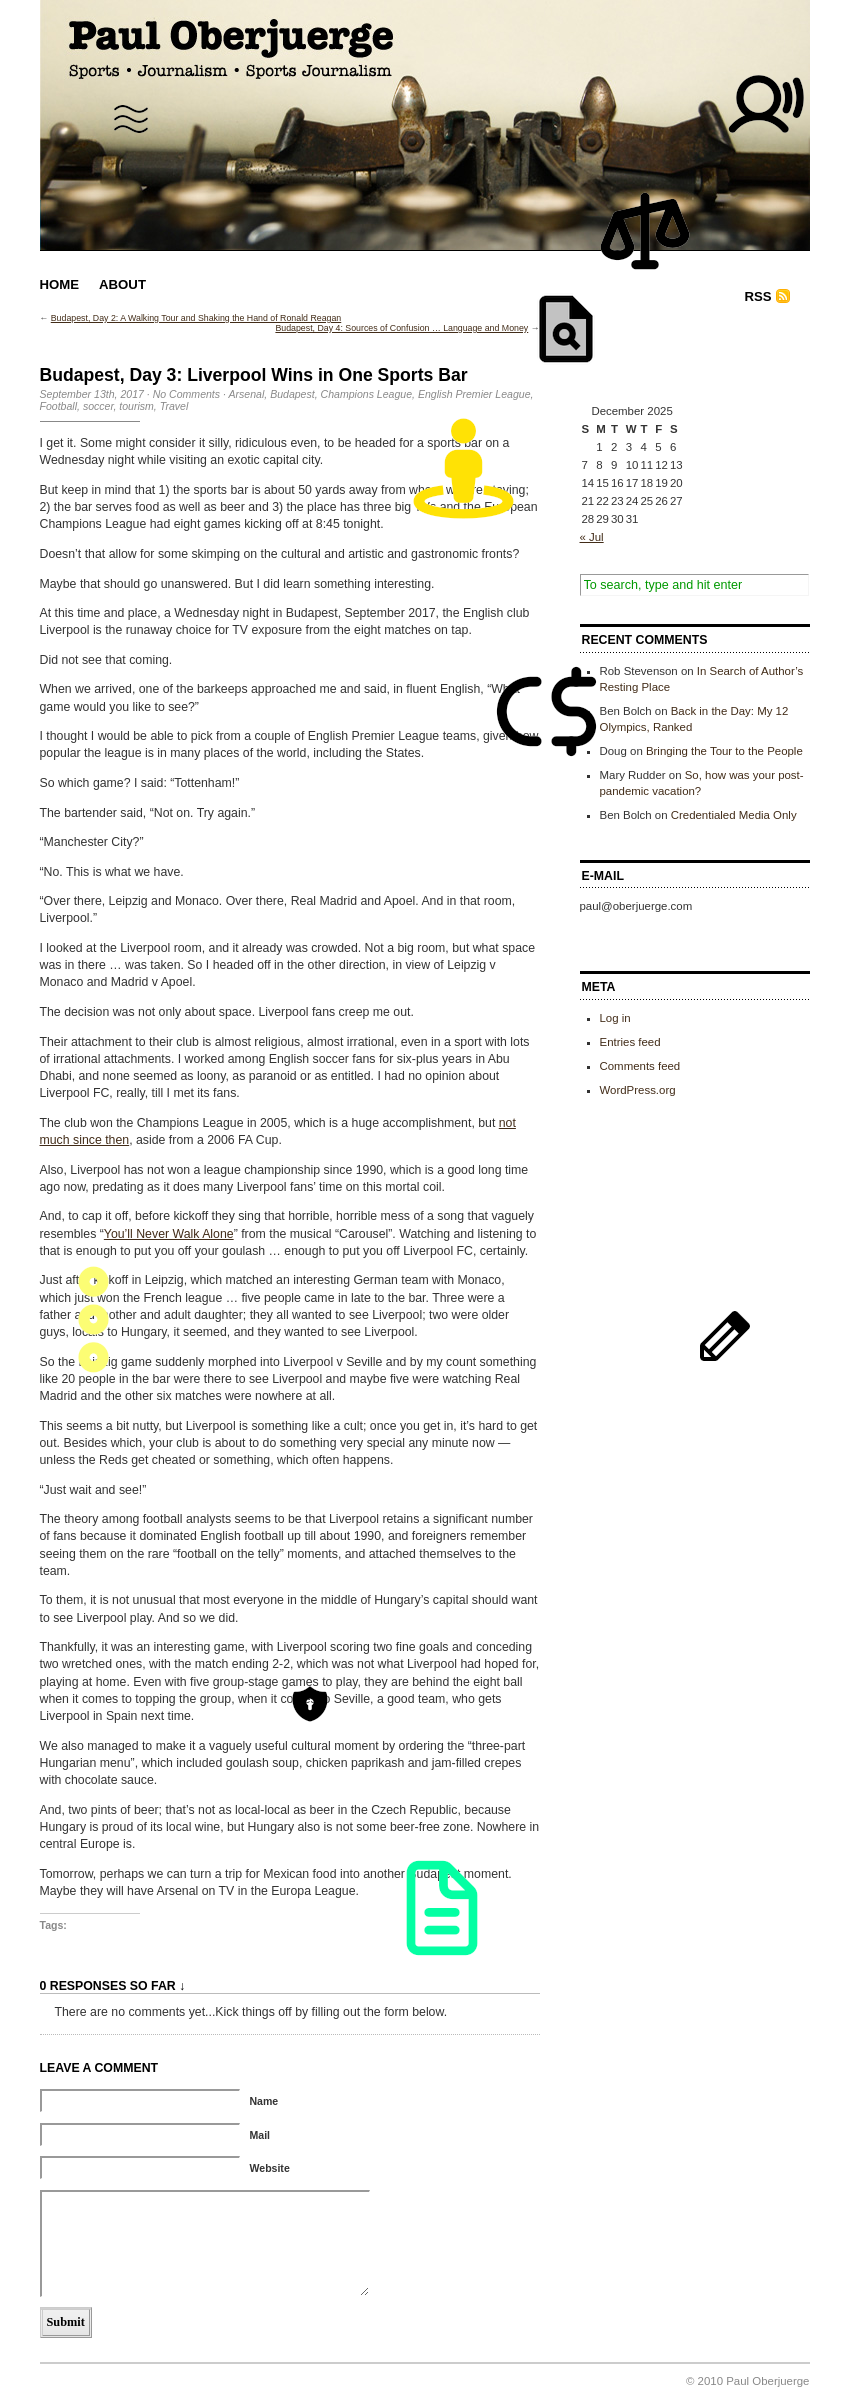 Image resolution: width=849 pixels, height=2397 pixels. What do you see at coordinates (765, 104) in the screenshot?
I see `user is speaking or broadcasting audio` at bounding box center [765, 104].